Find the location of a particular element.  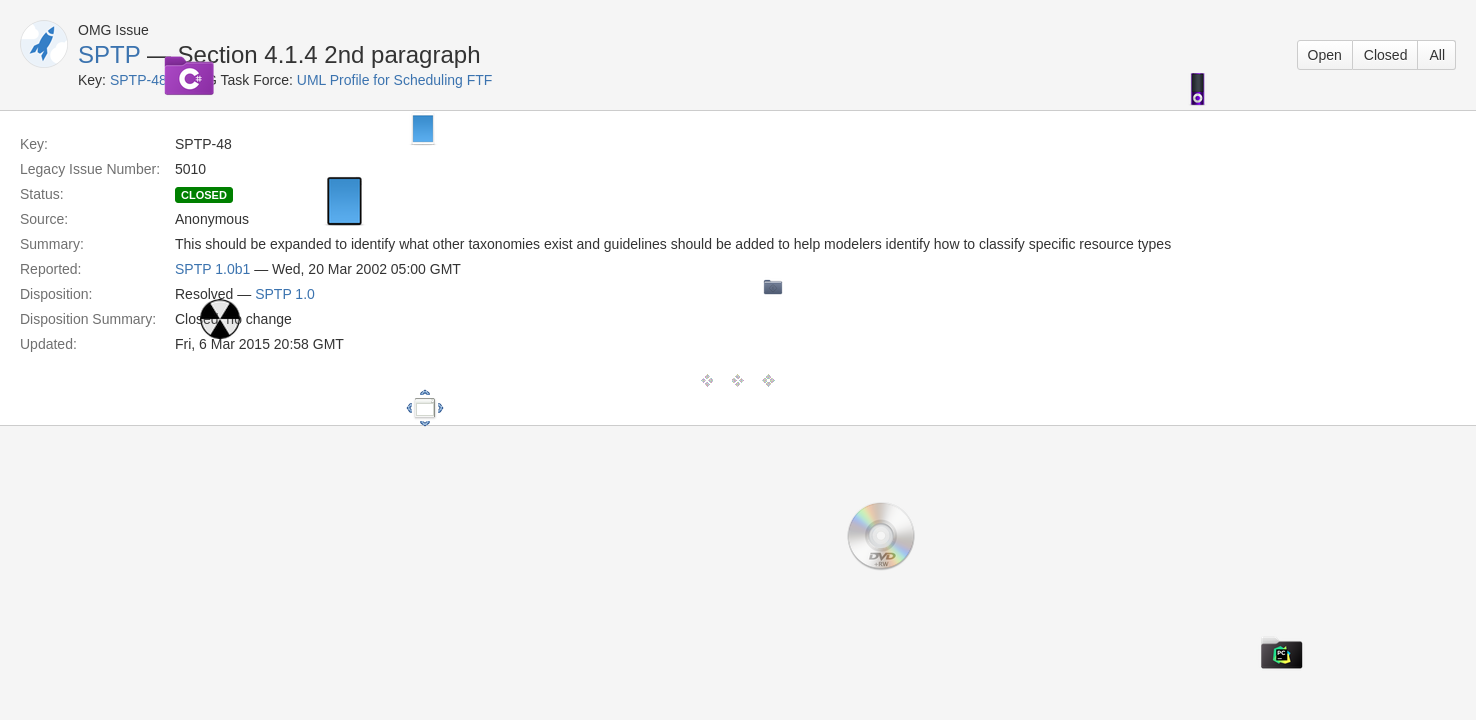

open pycharm project folder is located at coordinates (1281, 653).